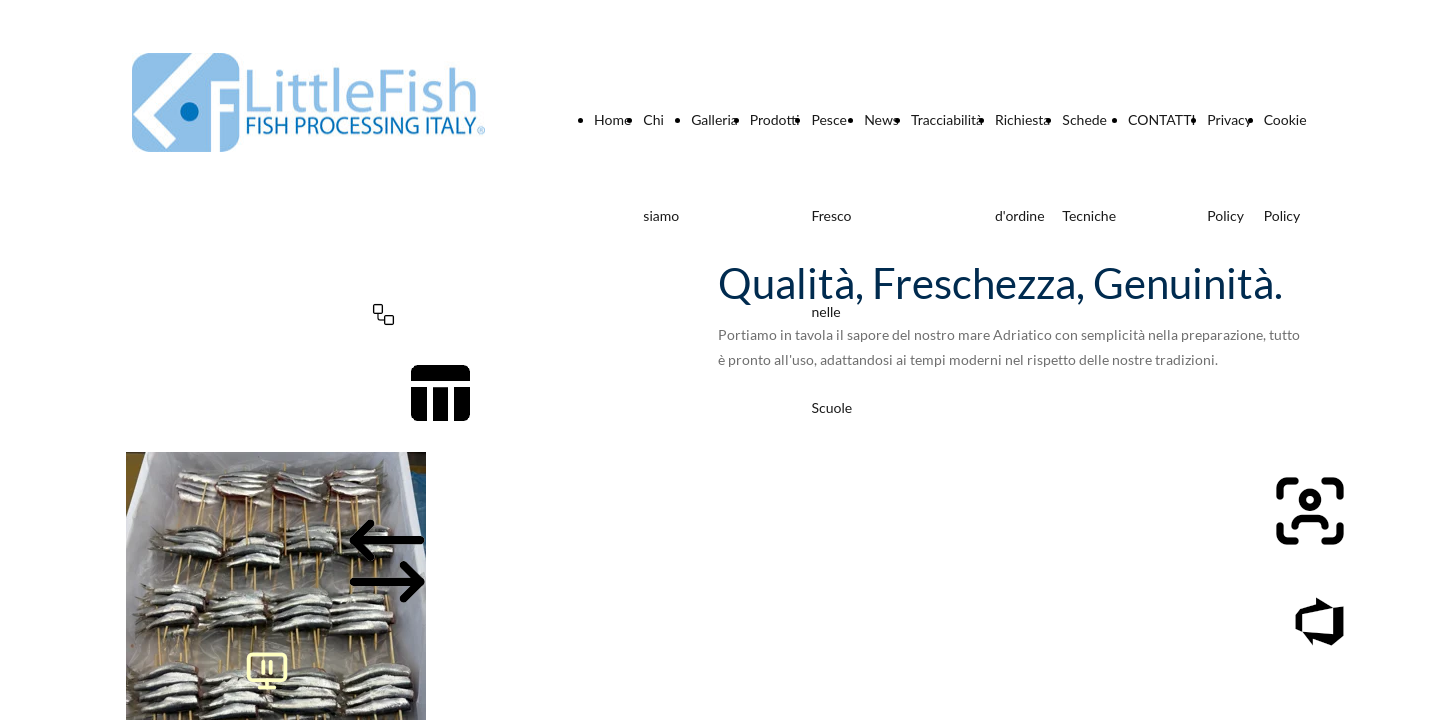 The image size is (1440, 720). What do you see at coordinates (267, 671) in the screenshot?
I see `pause media playback on monitor` at bounding box center [267, 671].